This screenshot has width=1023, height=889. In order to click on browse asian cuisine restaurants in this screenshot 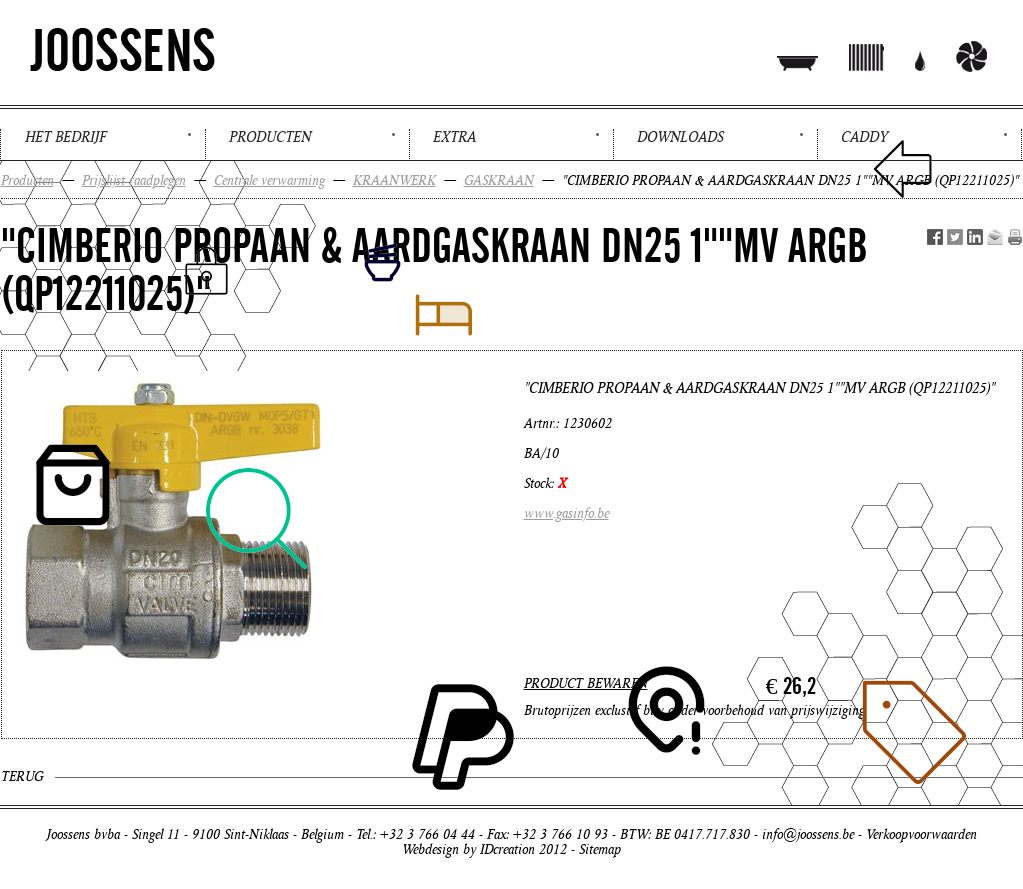, I will do `click(382, 263)`.